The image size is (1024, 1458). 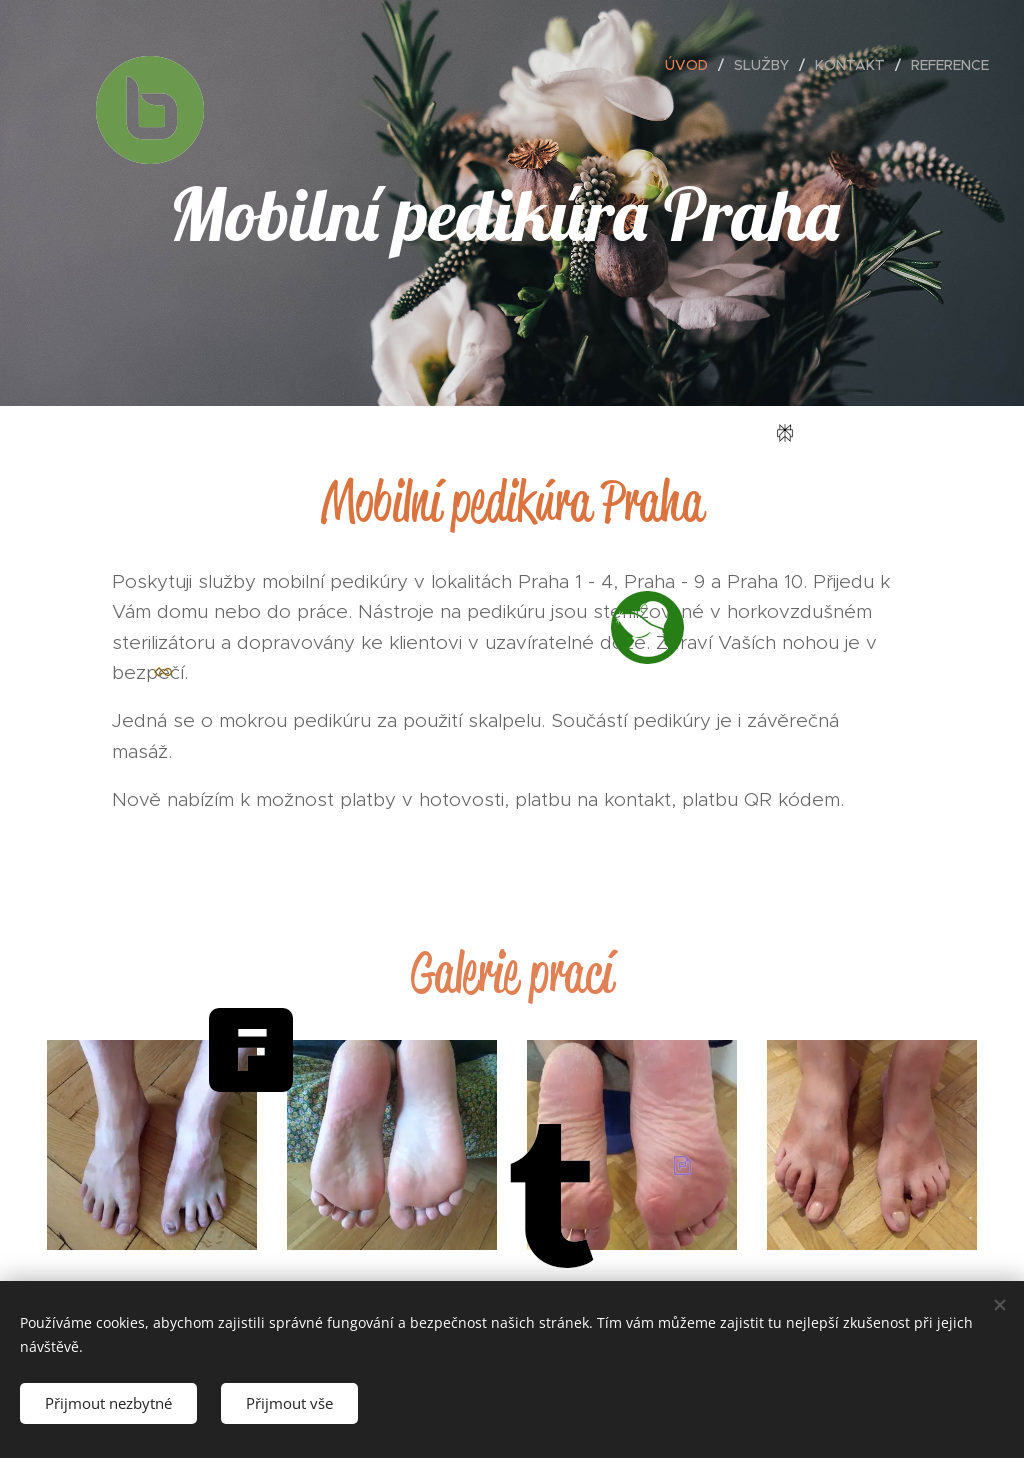 I want to click on open a PowerPoint presentation file, so click(x=682, y=1165).